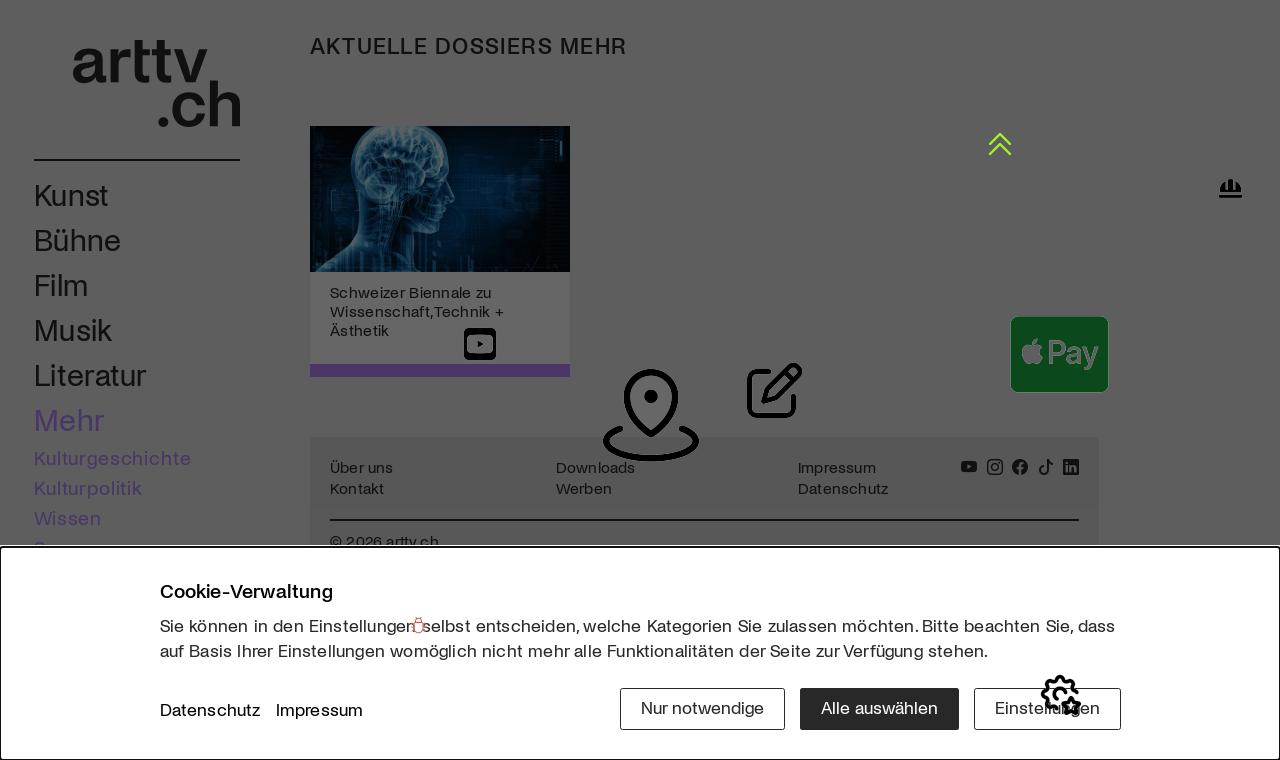 This screenshot has width=1280, height=760. Describe the element at coordinates (775, 390) in the screenshot. I see `edit or compose a new document` at that location.